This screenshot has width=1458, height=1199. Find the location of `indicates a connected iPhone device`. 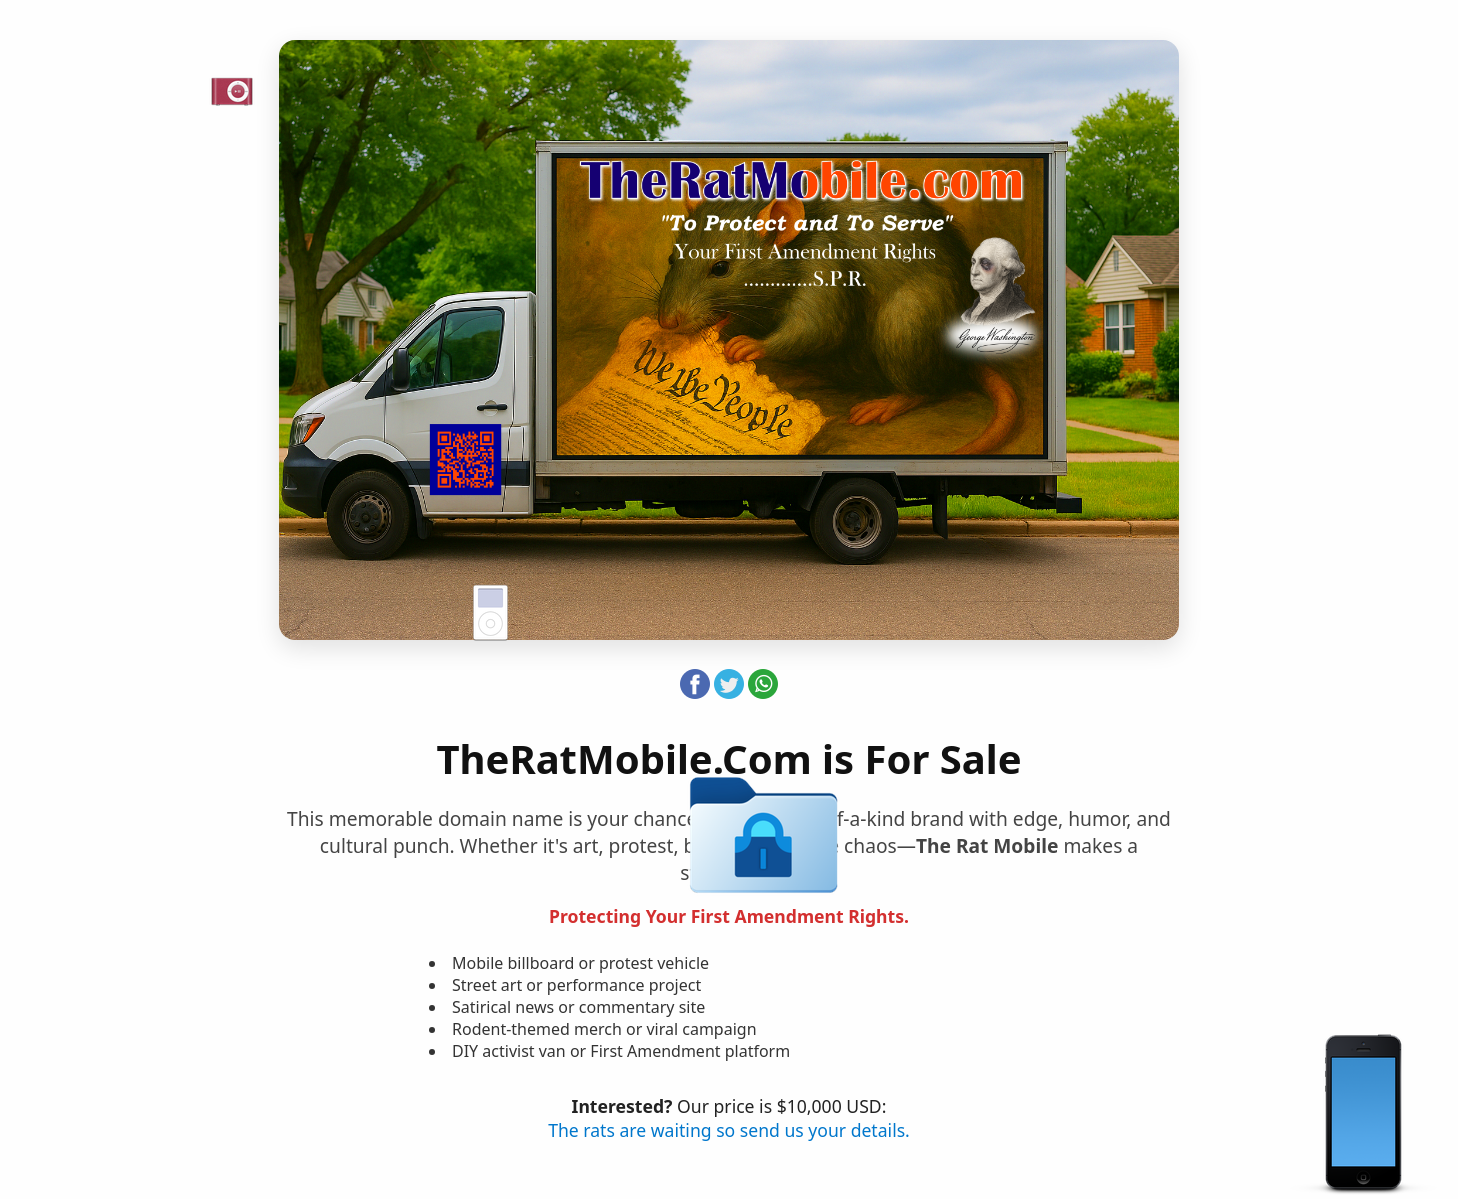

indicates a connected iPhone device is located at coordinates (1363, 1114).